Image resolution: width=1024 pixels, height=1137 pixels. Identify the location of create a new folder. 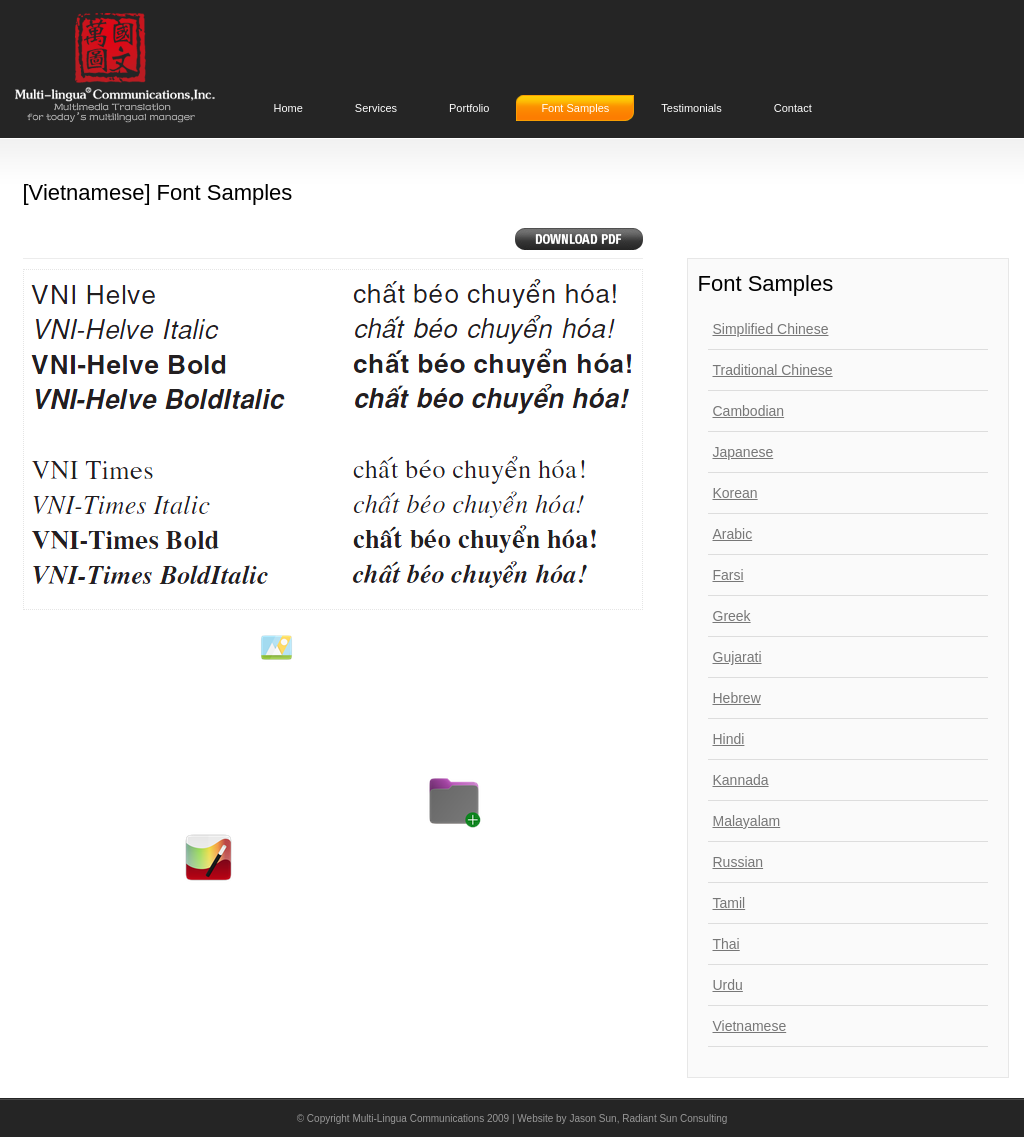
(454, 801).